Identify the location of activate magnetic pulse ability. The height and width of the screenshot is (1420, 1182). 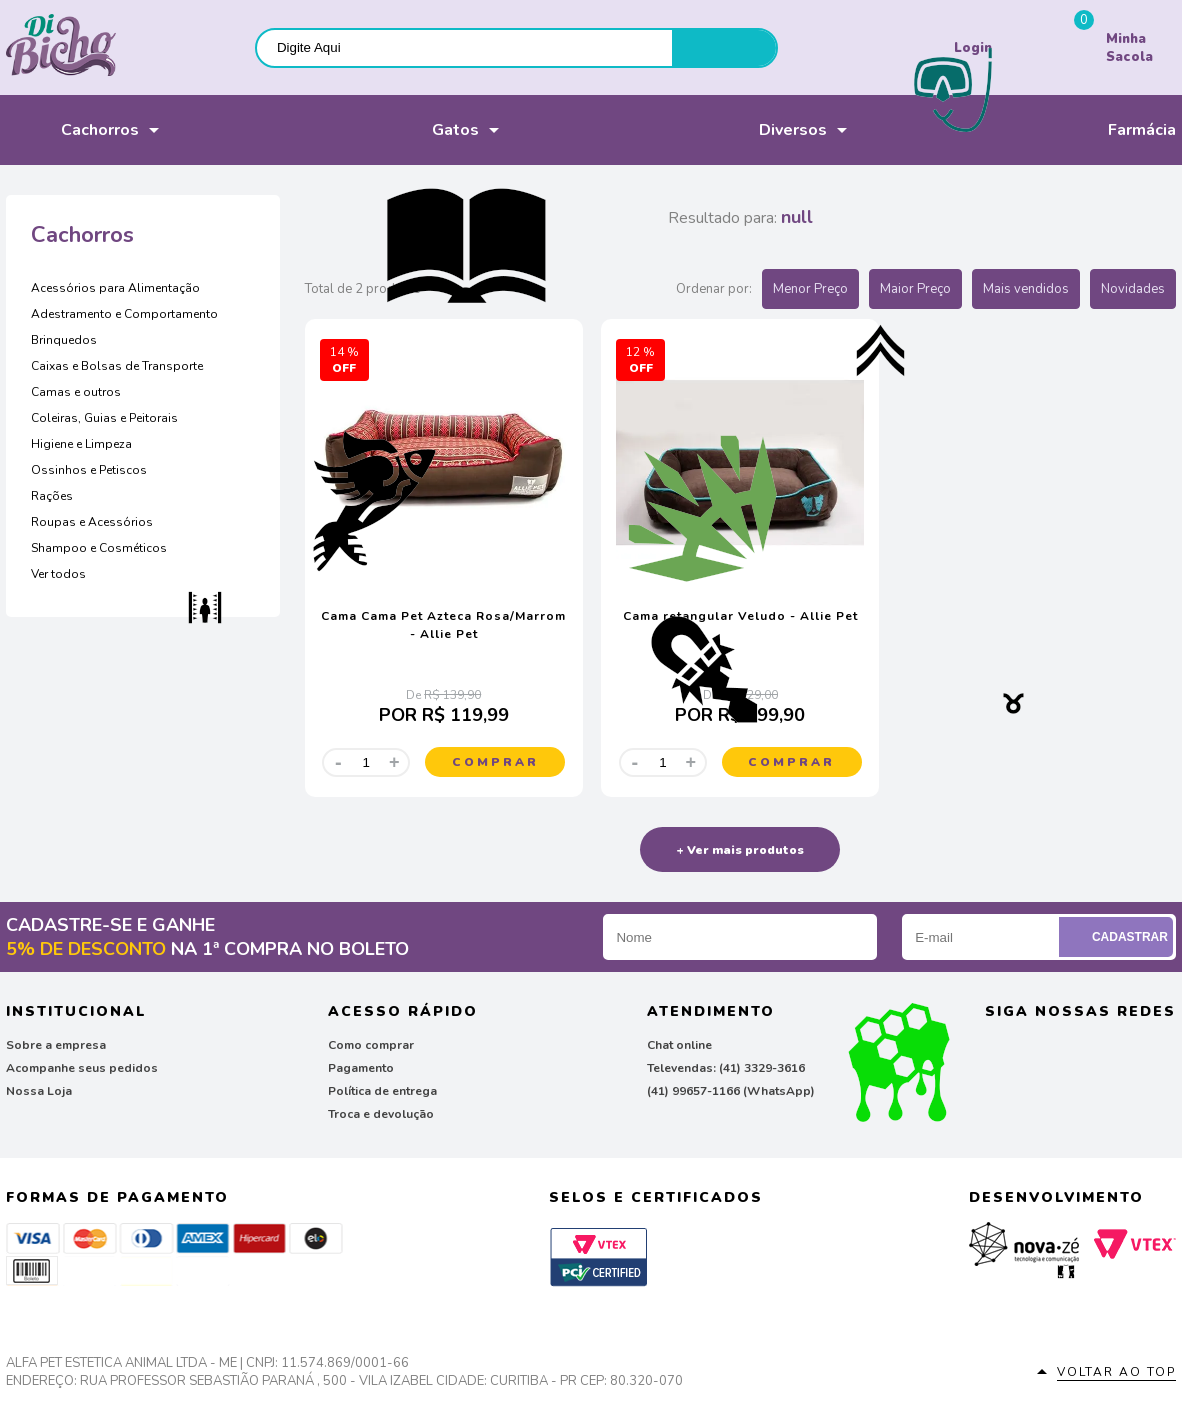
(704, 669).